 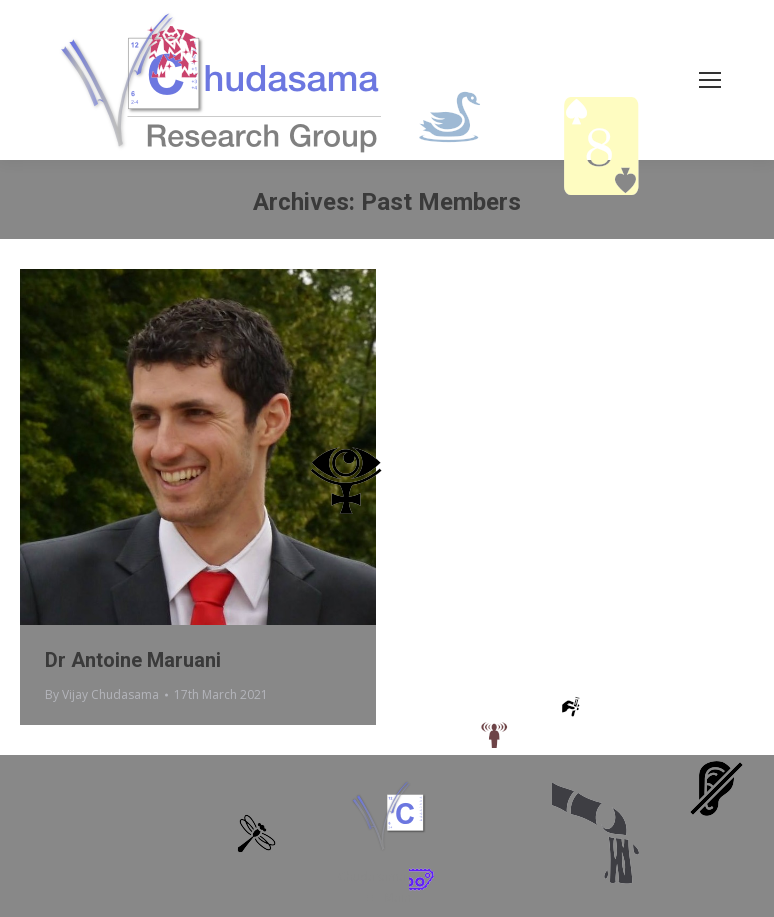 What do you see at coordinates (601, 146) in the screenshot?
I see `select the 8 of spades card` at bounding box center [601, 146].